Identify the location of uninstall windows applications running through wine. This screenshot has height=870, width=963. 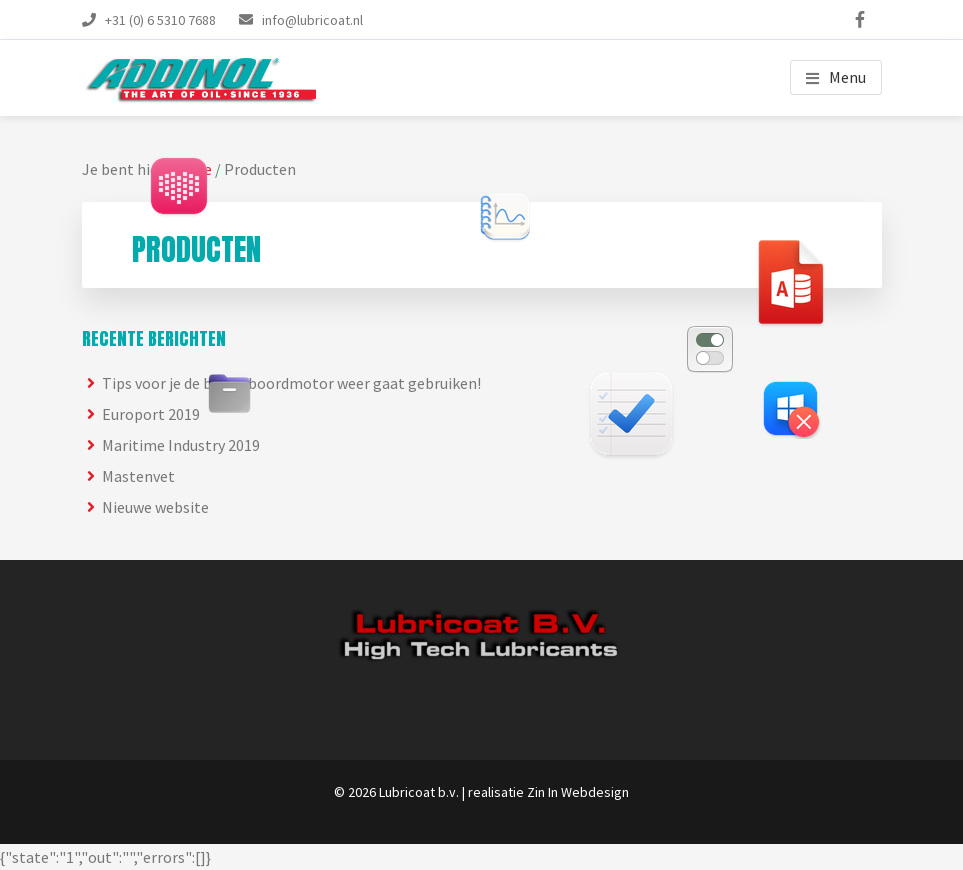
(790, 408).